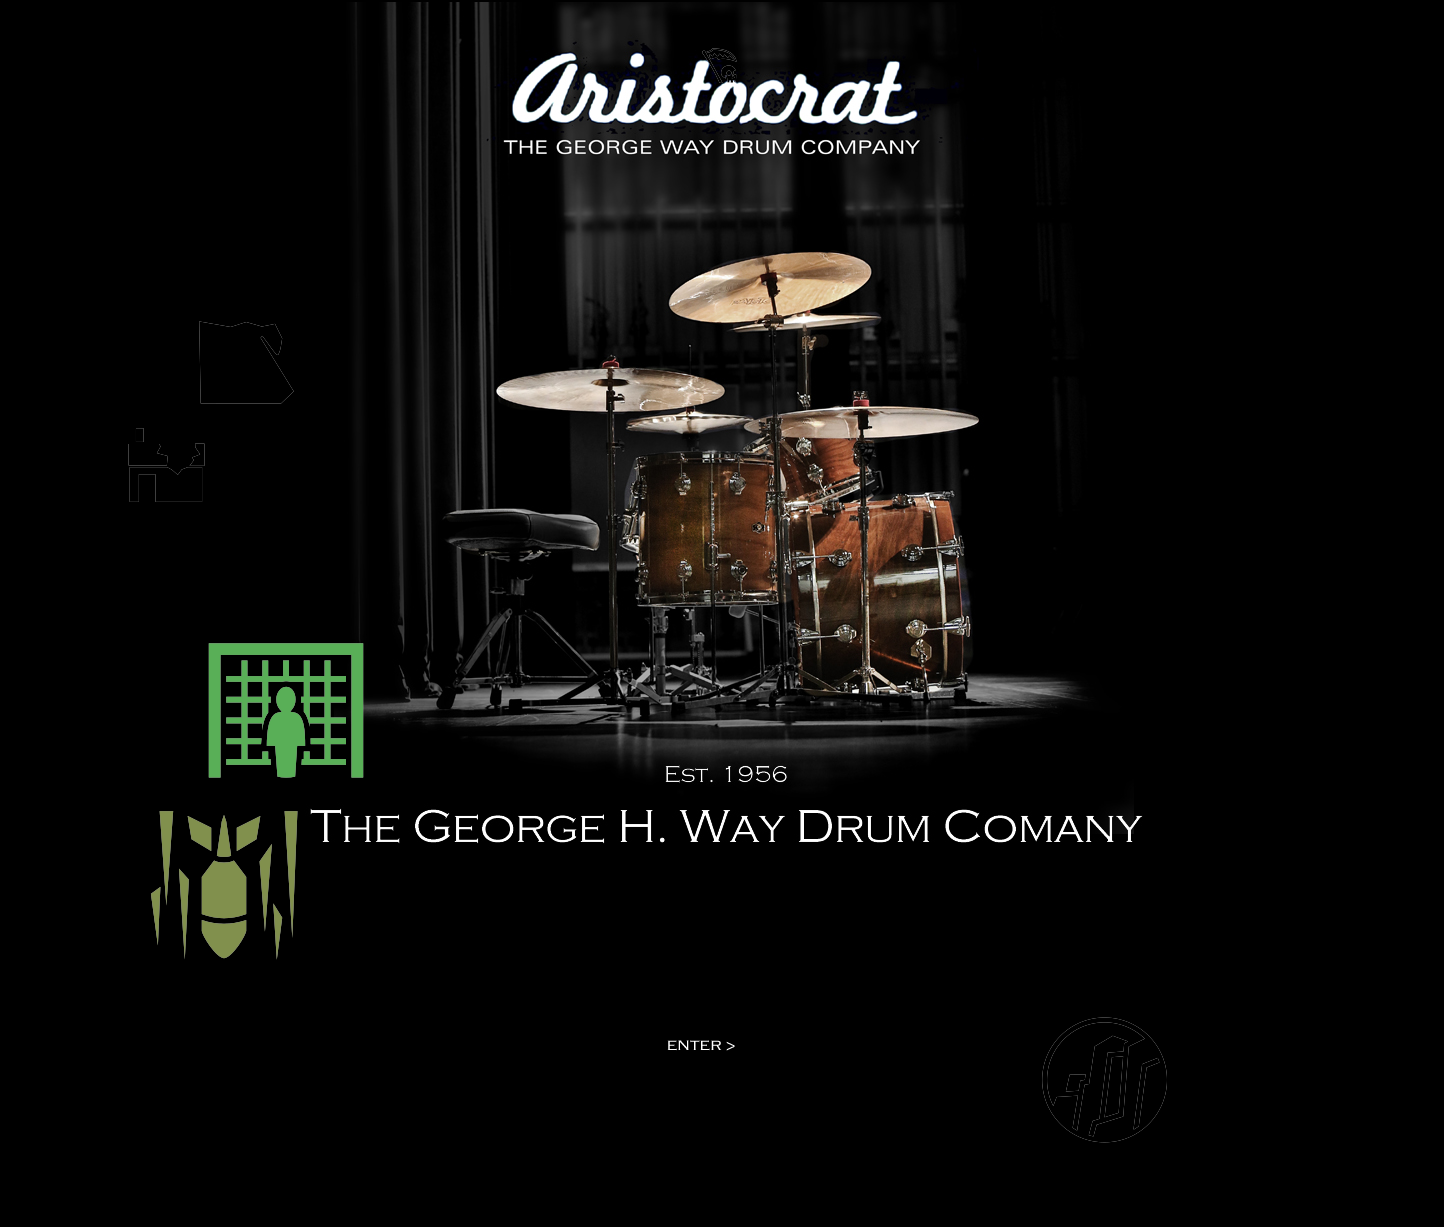 This screenshot has height=1227, width=1444. Describe the element at coordinates (1104, 1079) in the screenshot. I see `navigate to rocky terrain or mountain area in game` at that location.